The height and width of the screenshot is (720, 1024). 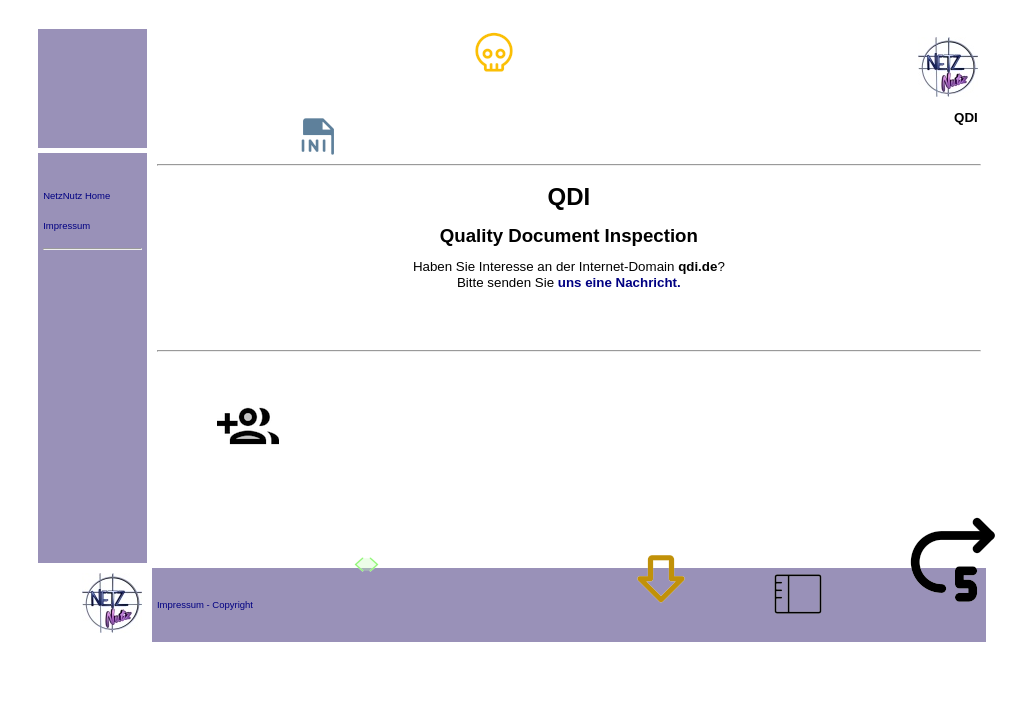 I want to click on skip forward 5 seconds, so click(x=955, y=562).